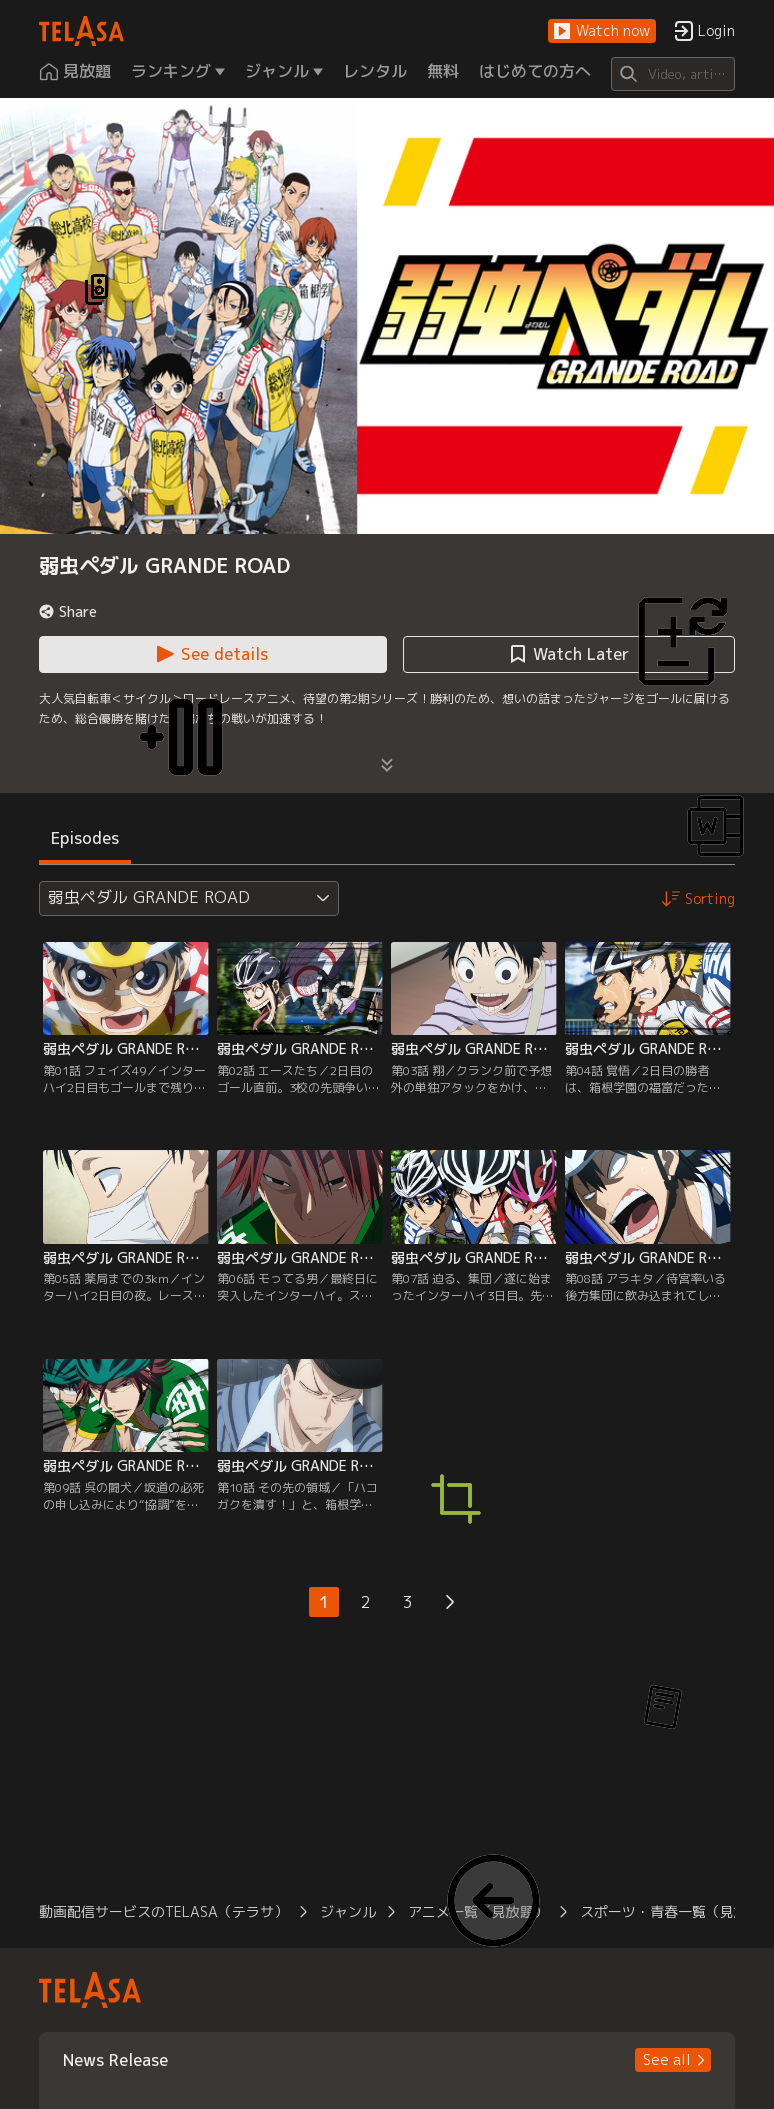 The width and height of the screenshot is (774, 2109). Describe the element at coordinates (663, 1707) in the screenshot. I see `view your resume or CV` at that location.